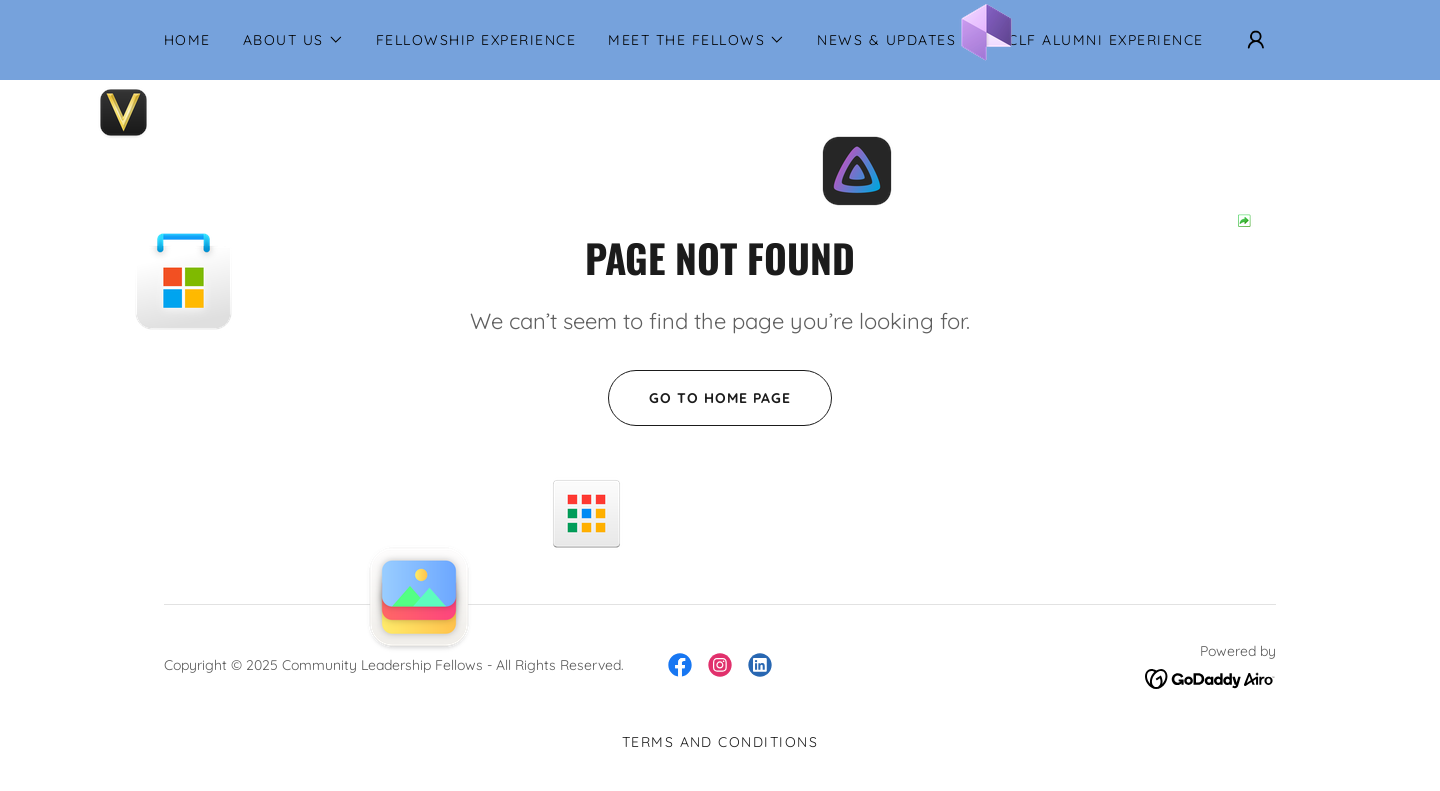 This screenshot has height=791, width=1440. Describe the element at coordinates (586, 513) in the screenshot. I see `open color palette or theme settings` at that location.